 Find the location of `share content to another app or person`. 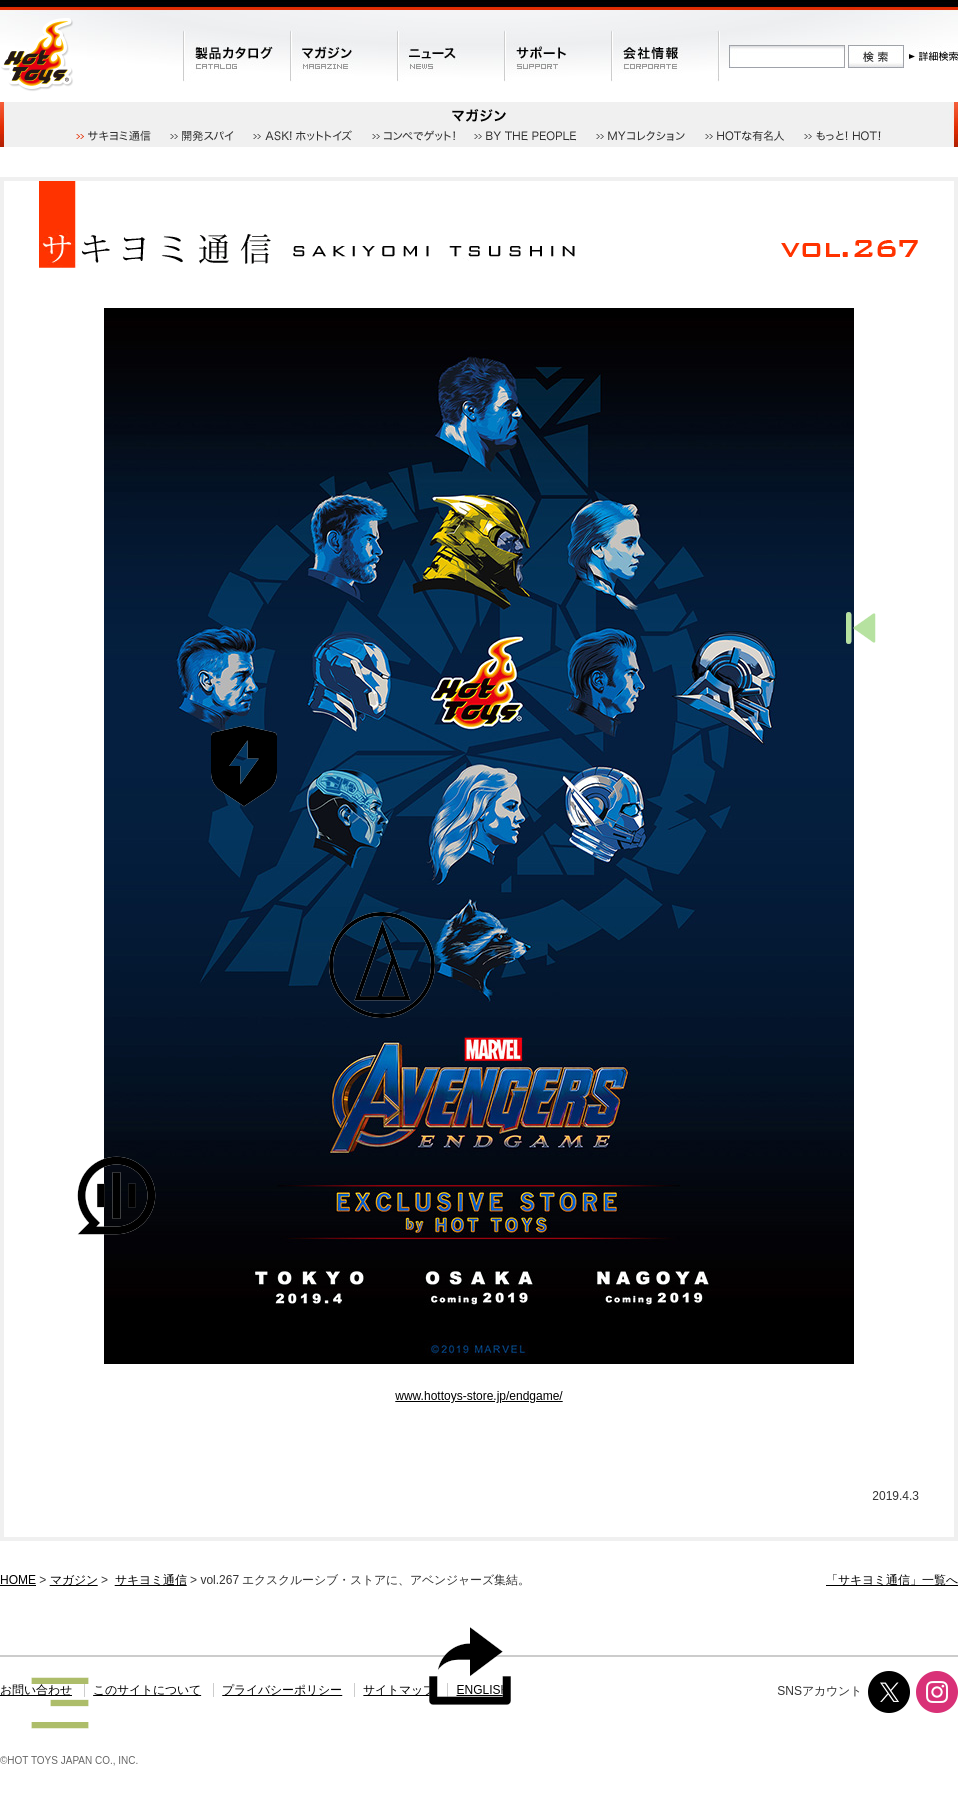

share content to another app or person is located at coordinates (470, 1668).